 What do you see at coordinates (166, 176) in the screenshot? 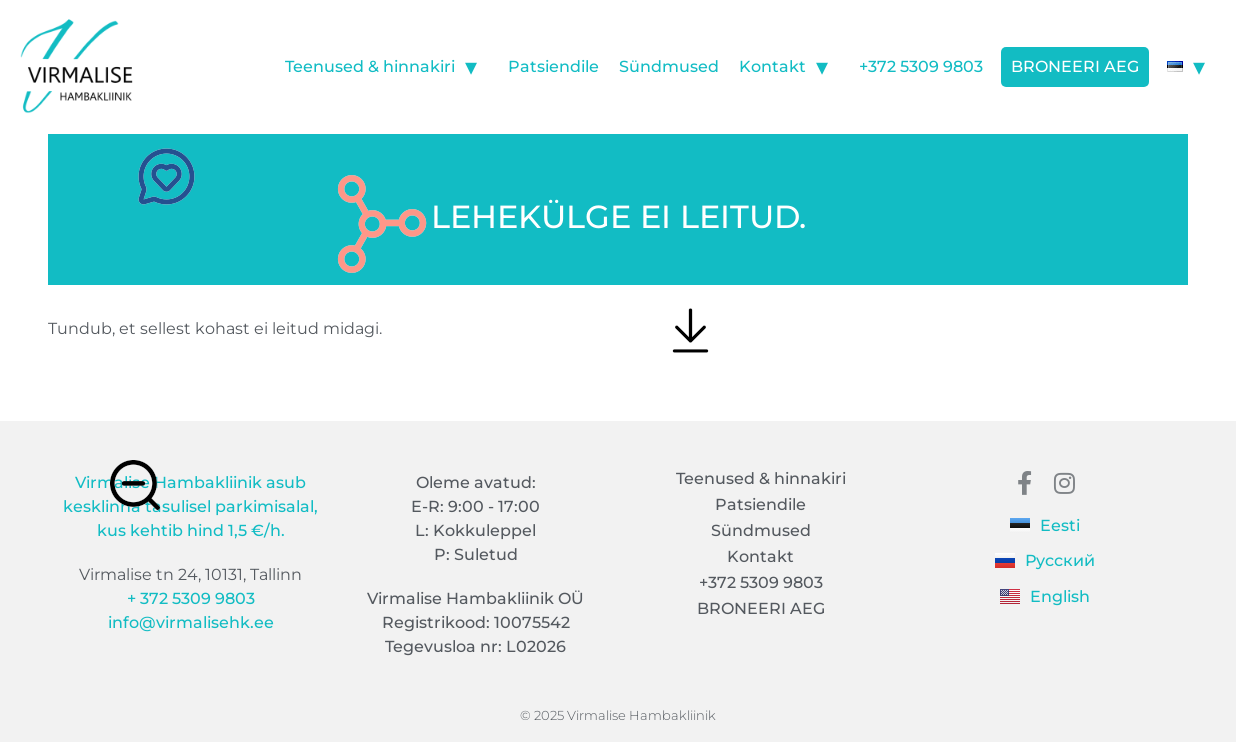
I see `send a message to favorites` at bounding box center [166, 176].